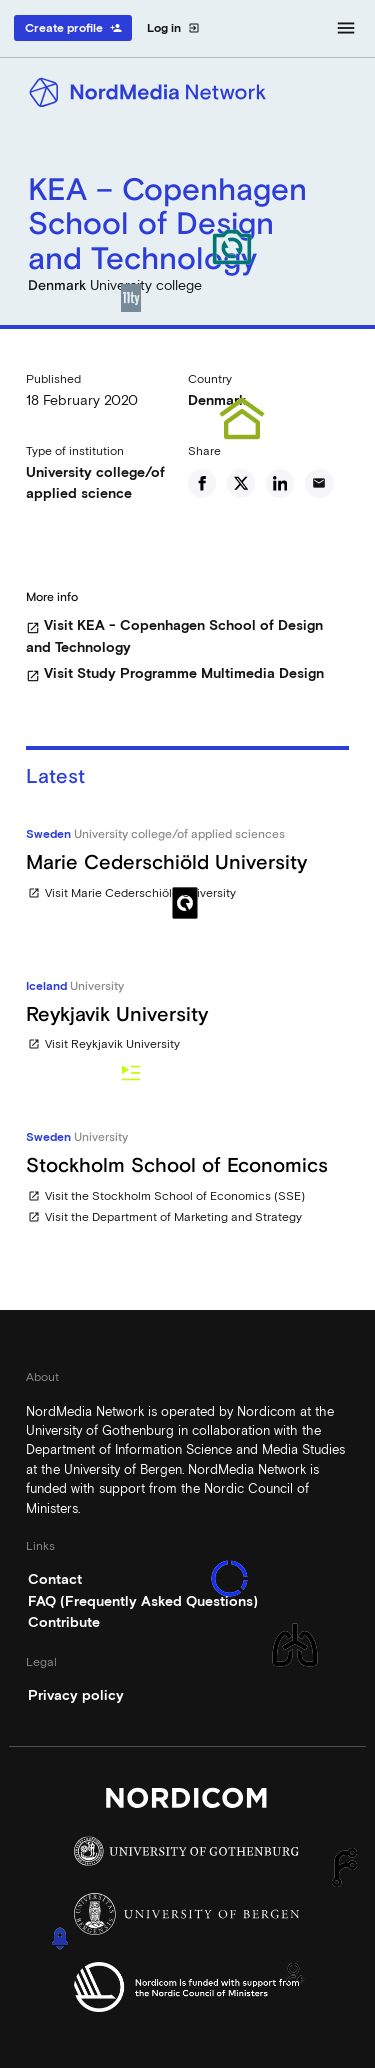 This screenshot has width=375, height=2068. Describe the element at coordinates (242, 419) in the screenshot. I see `navigate to home screen` at that location.